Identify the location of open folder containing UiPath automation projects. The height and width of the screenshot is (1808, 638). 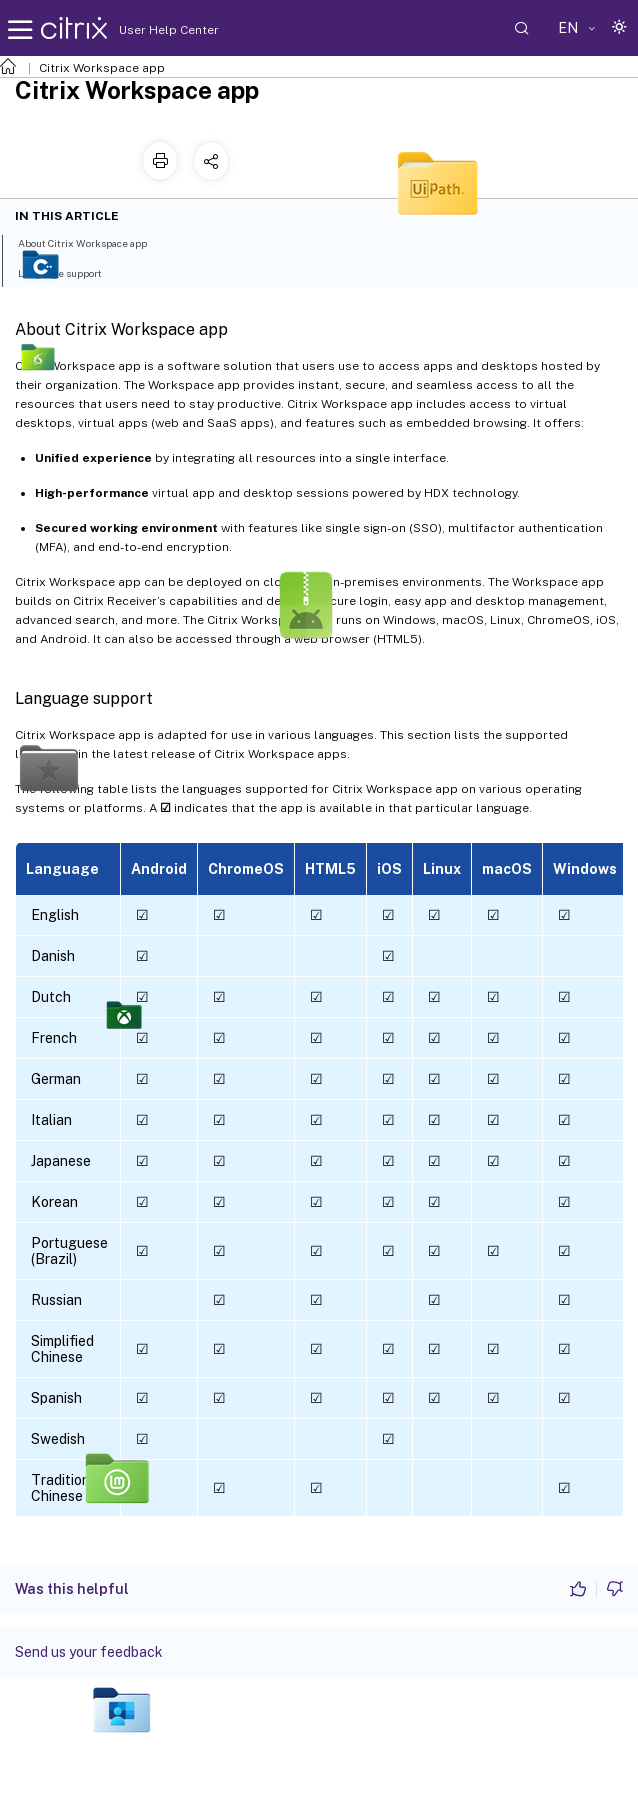
(437, 185).